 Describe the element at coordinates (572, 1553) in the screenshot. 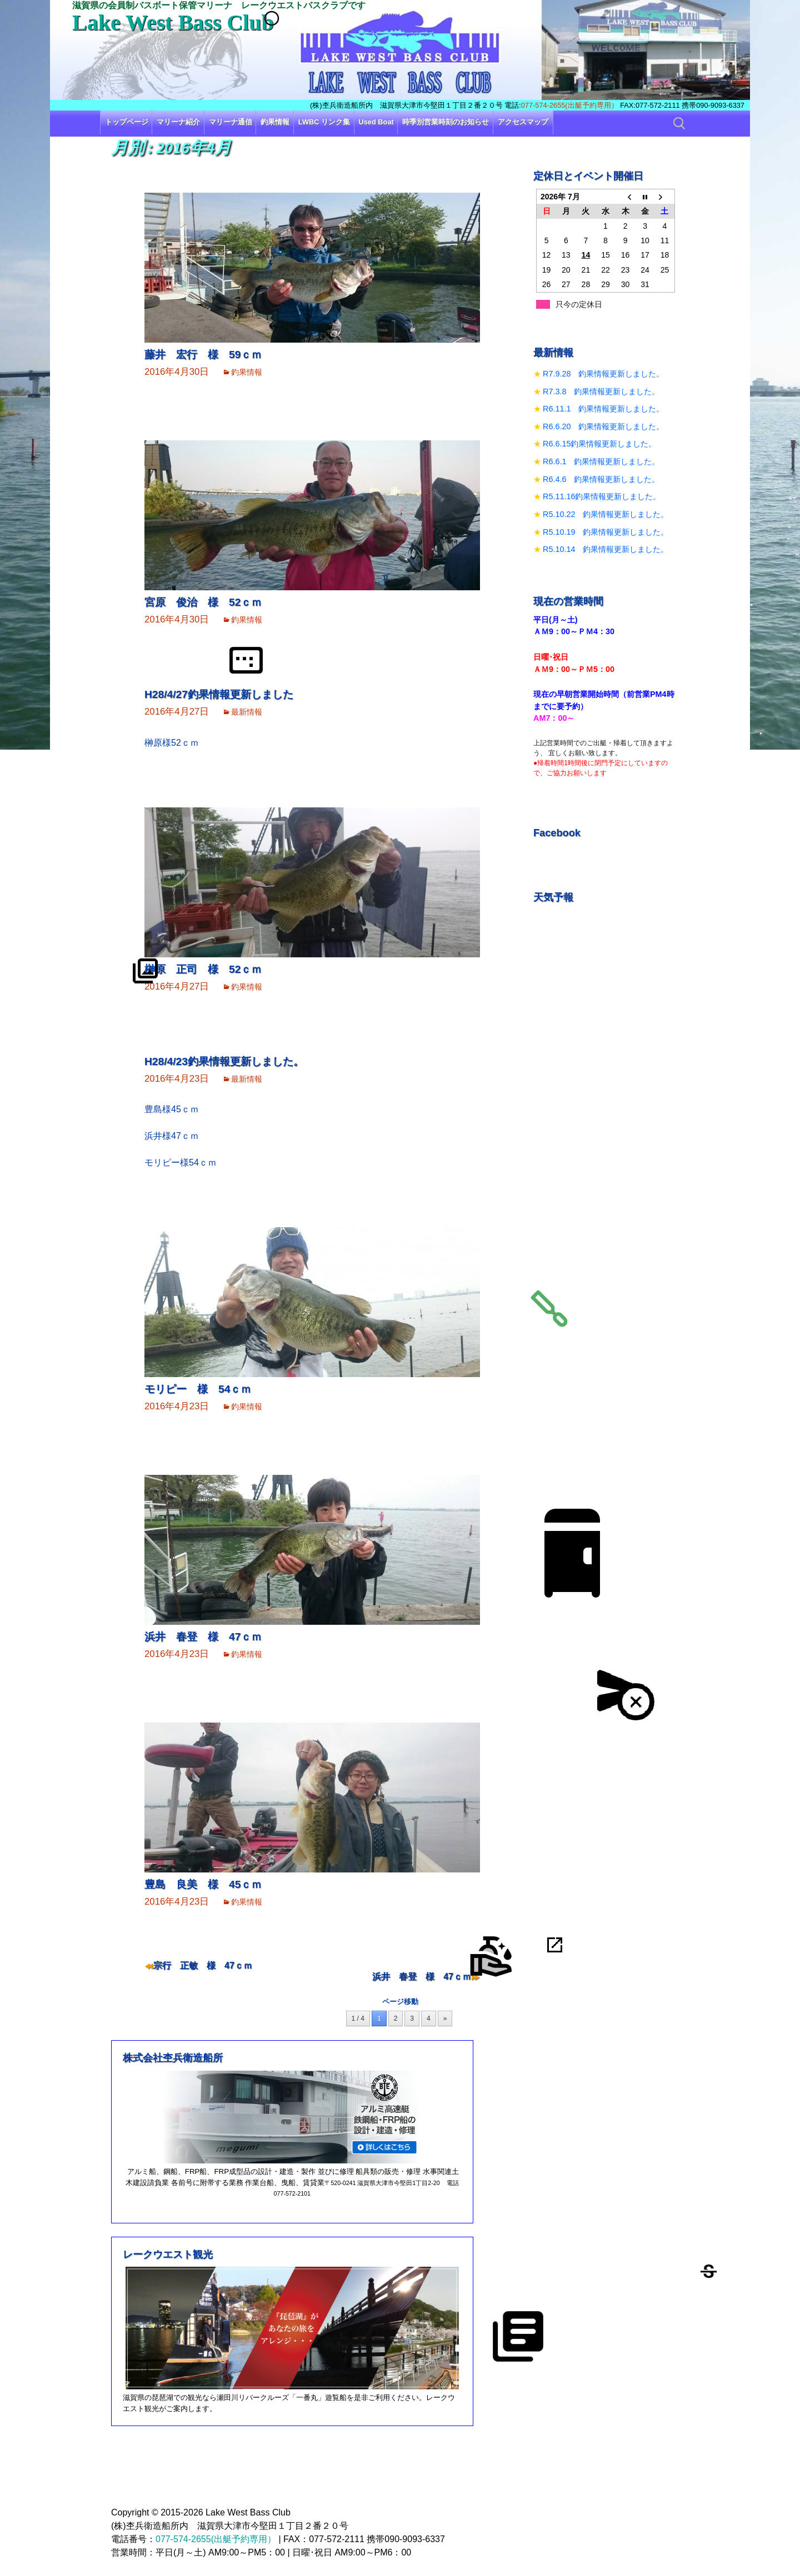

I see `locate nearby portable restrooms` at that location.